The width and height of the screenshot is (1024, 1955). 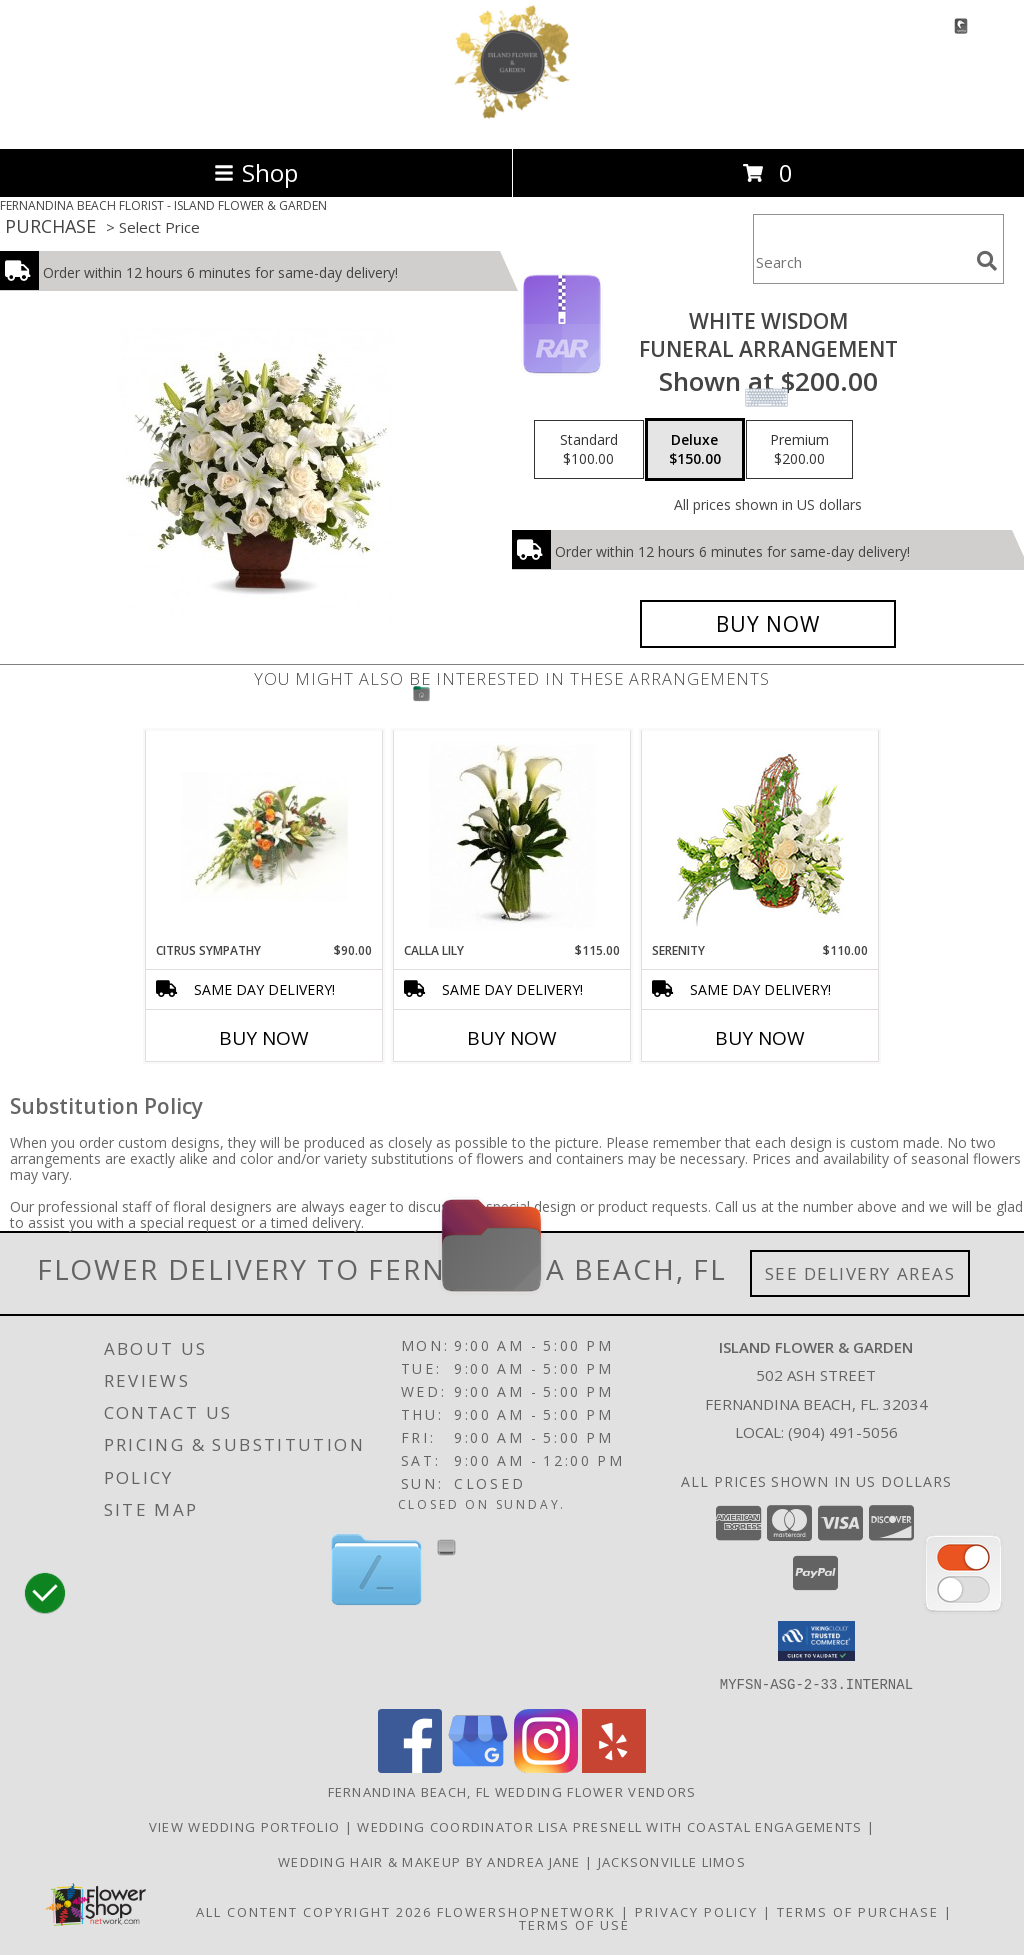 I want to click on connect a bluetooth keyboard, so click(x=766, y=397).